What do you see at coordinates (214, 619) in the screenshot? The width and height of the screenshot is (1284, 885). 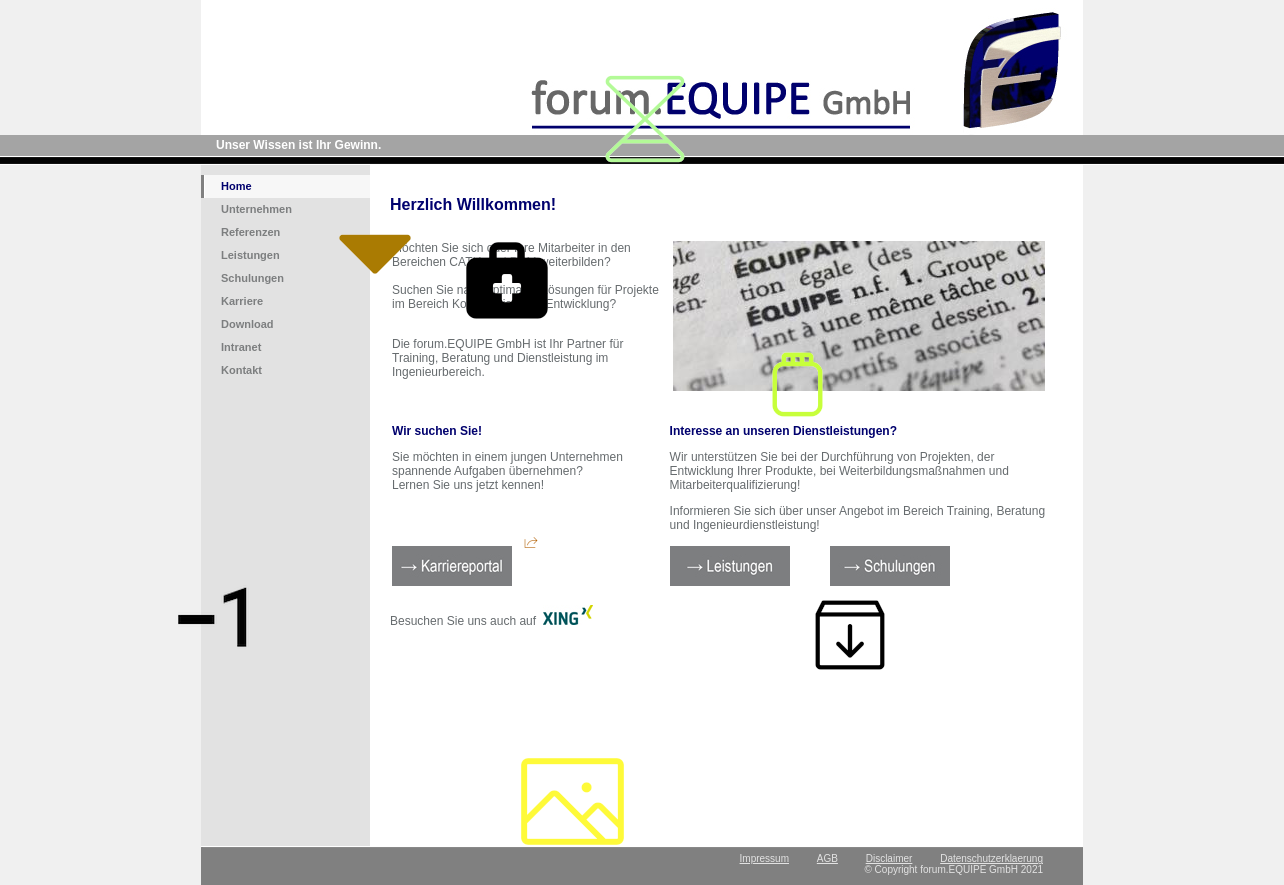 I see `decrease exposure by one stop` at bounding box center [214, 619].